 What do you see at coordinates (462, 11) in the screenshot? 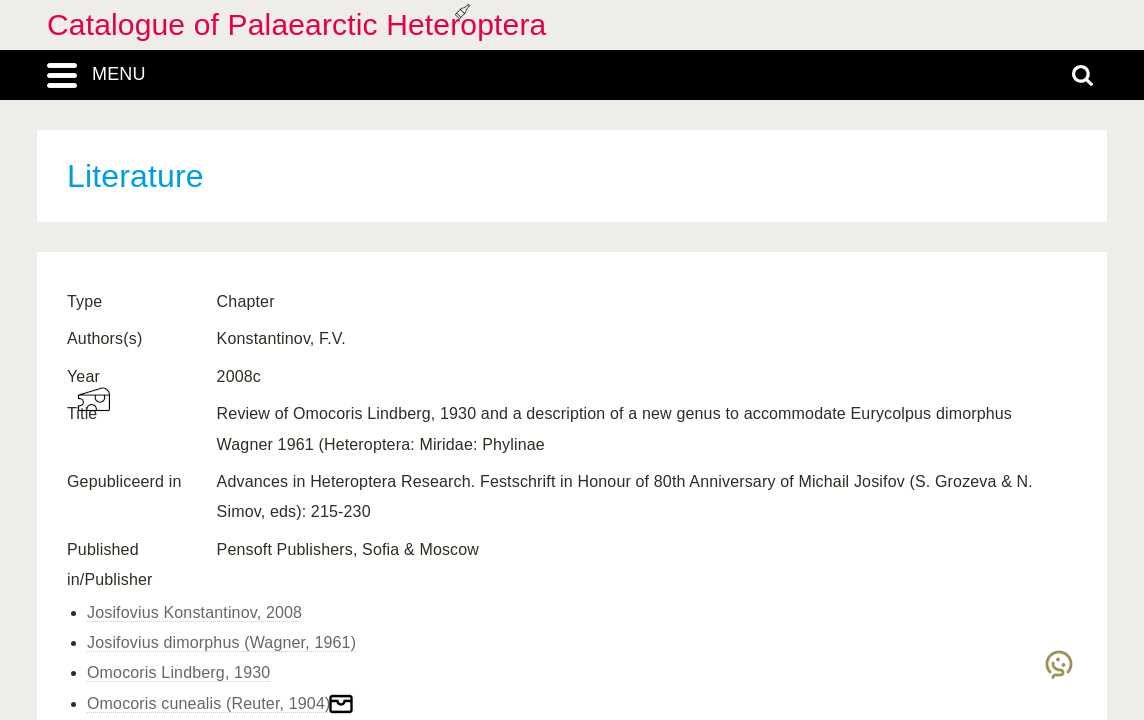
I see `browse bars or breweries nearby` at bounding box center [462, 11].